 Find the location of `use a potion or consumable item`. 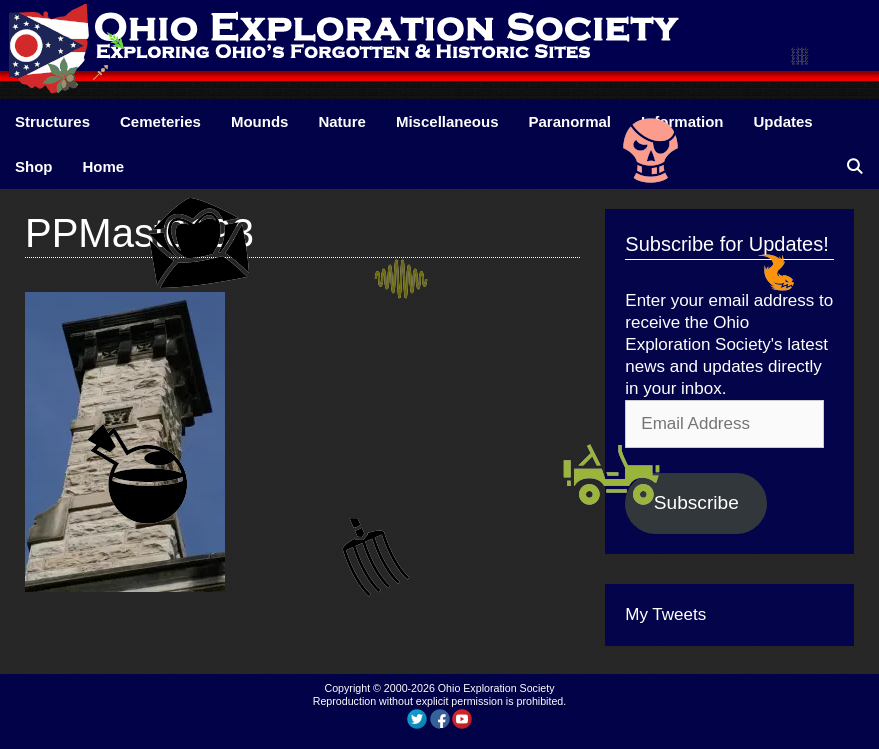

use a potion or consumable item is located at coordinates (138, 474).